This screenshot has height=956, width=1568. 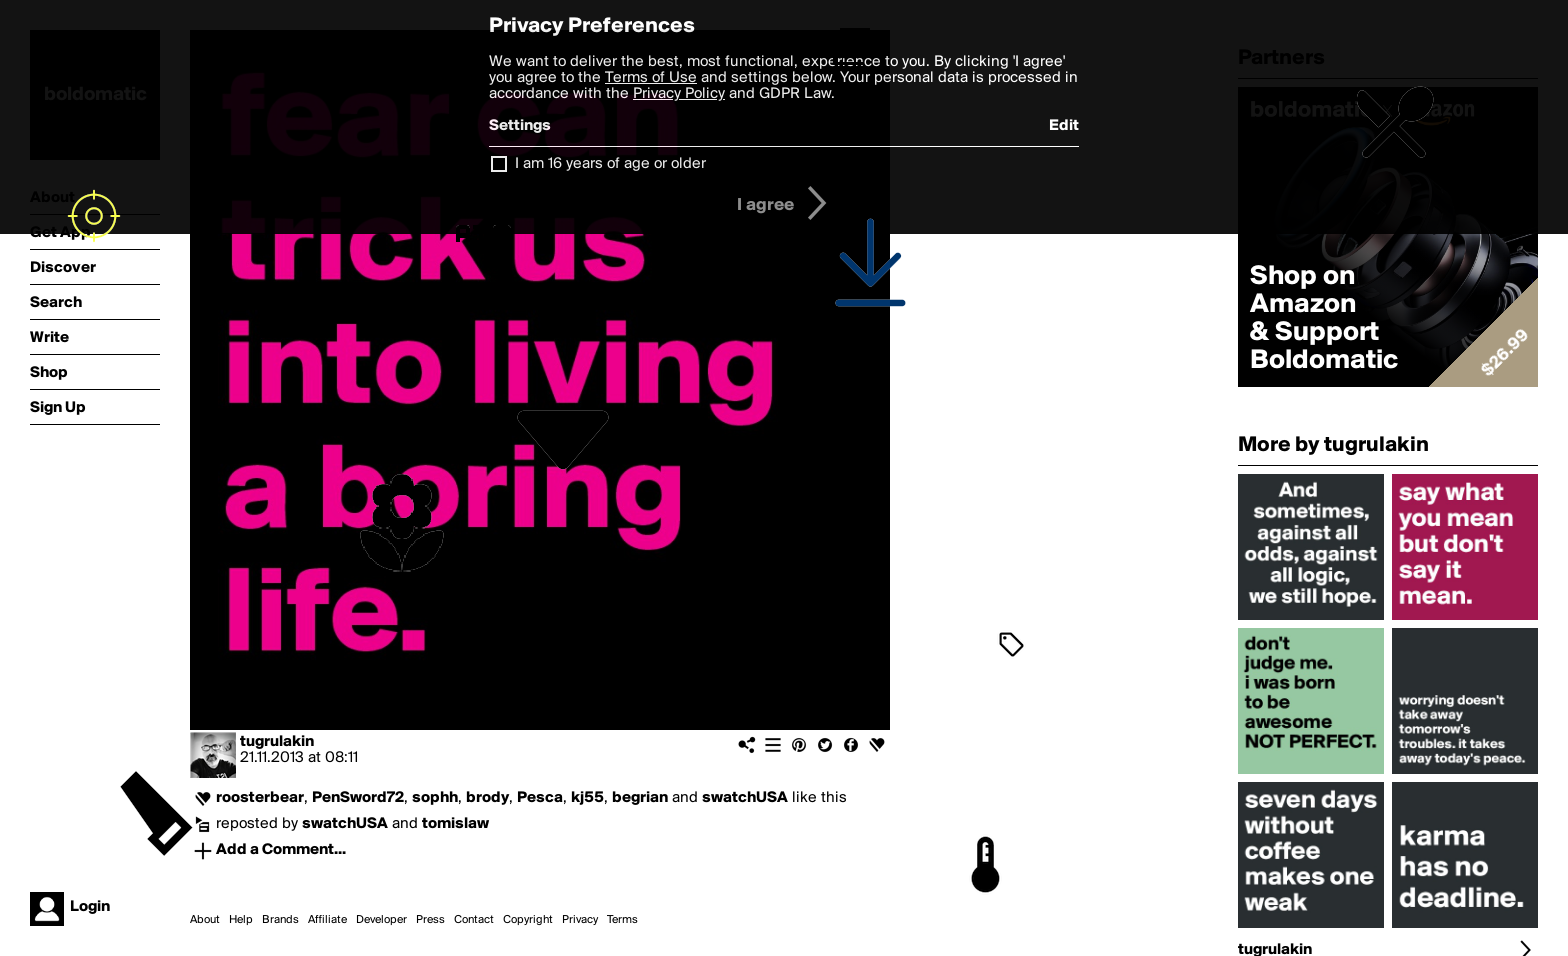 What do you see at coordinates (1394, 122) in the screenshot?
I see `view restaurant or dining options` at bounding box center [1394, 122].